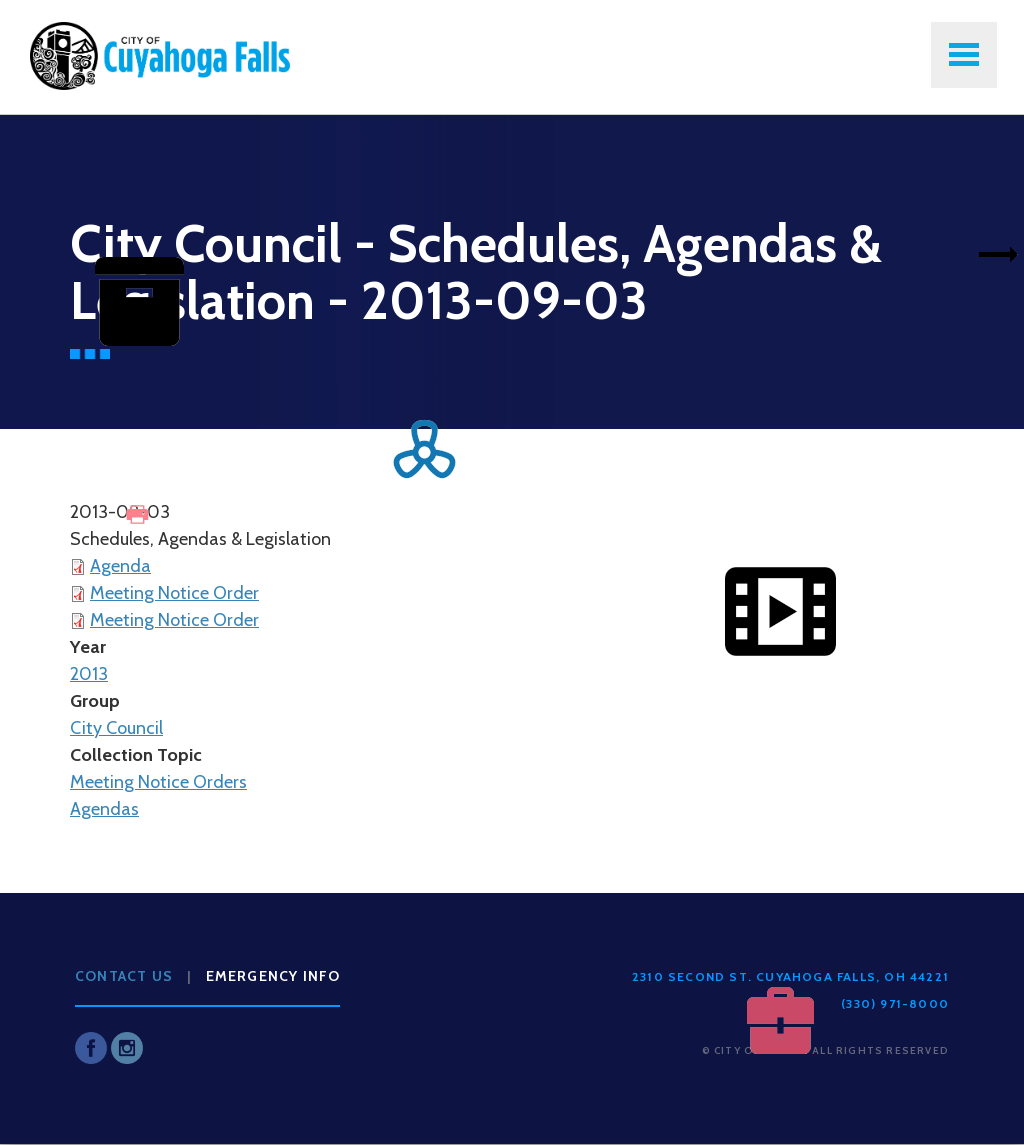 The image size is (1024, 1145). Describe the element at coordinates (780, 1020) in the screenshot. I see `view your portfolio or work samples` at that location.